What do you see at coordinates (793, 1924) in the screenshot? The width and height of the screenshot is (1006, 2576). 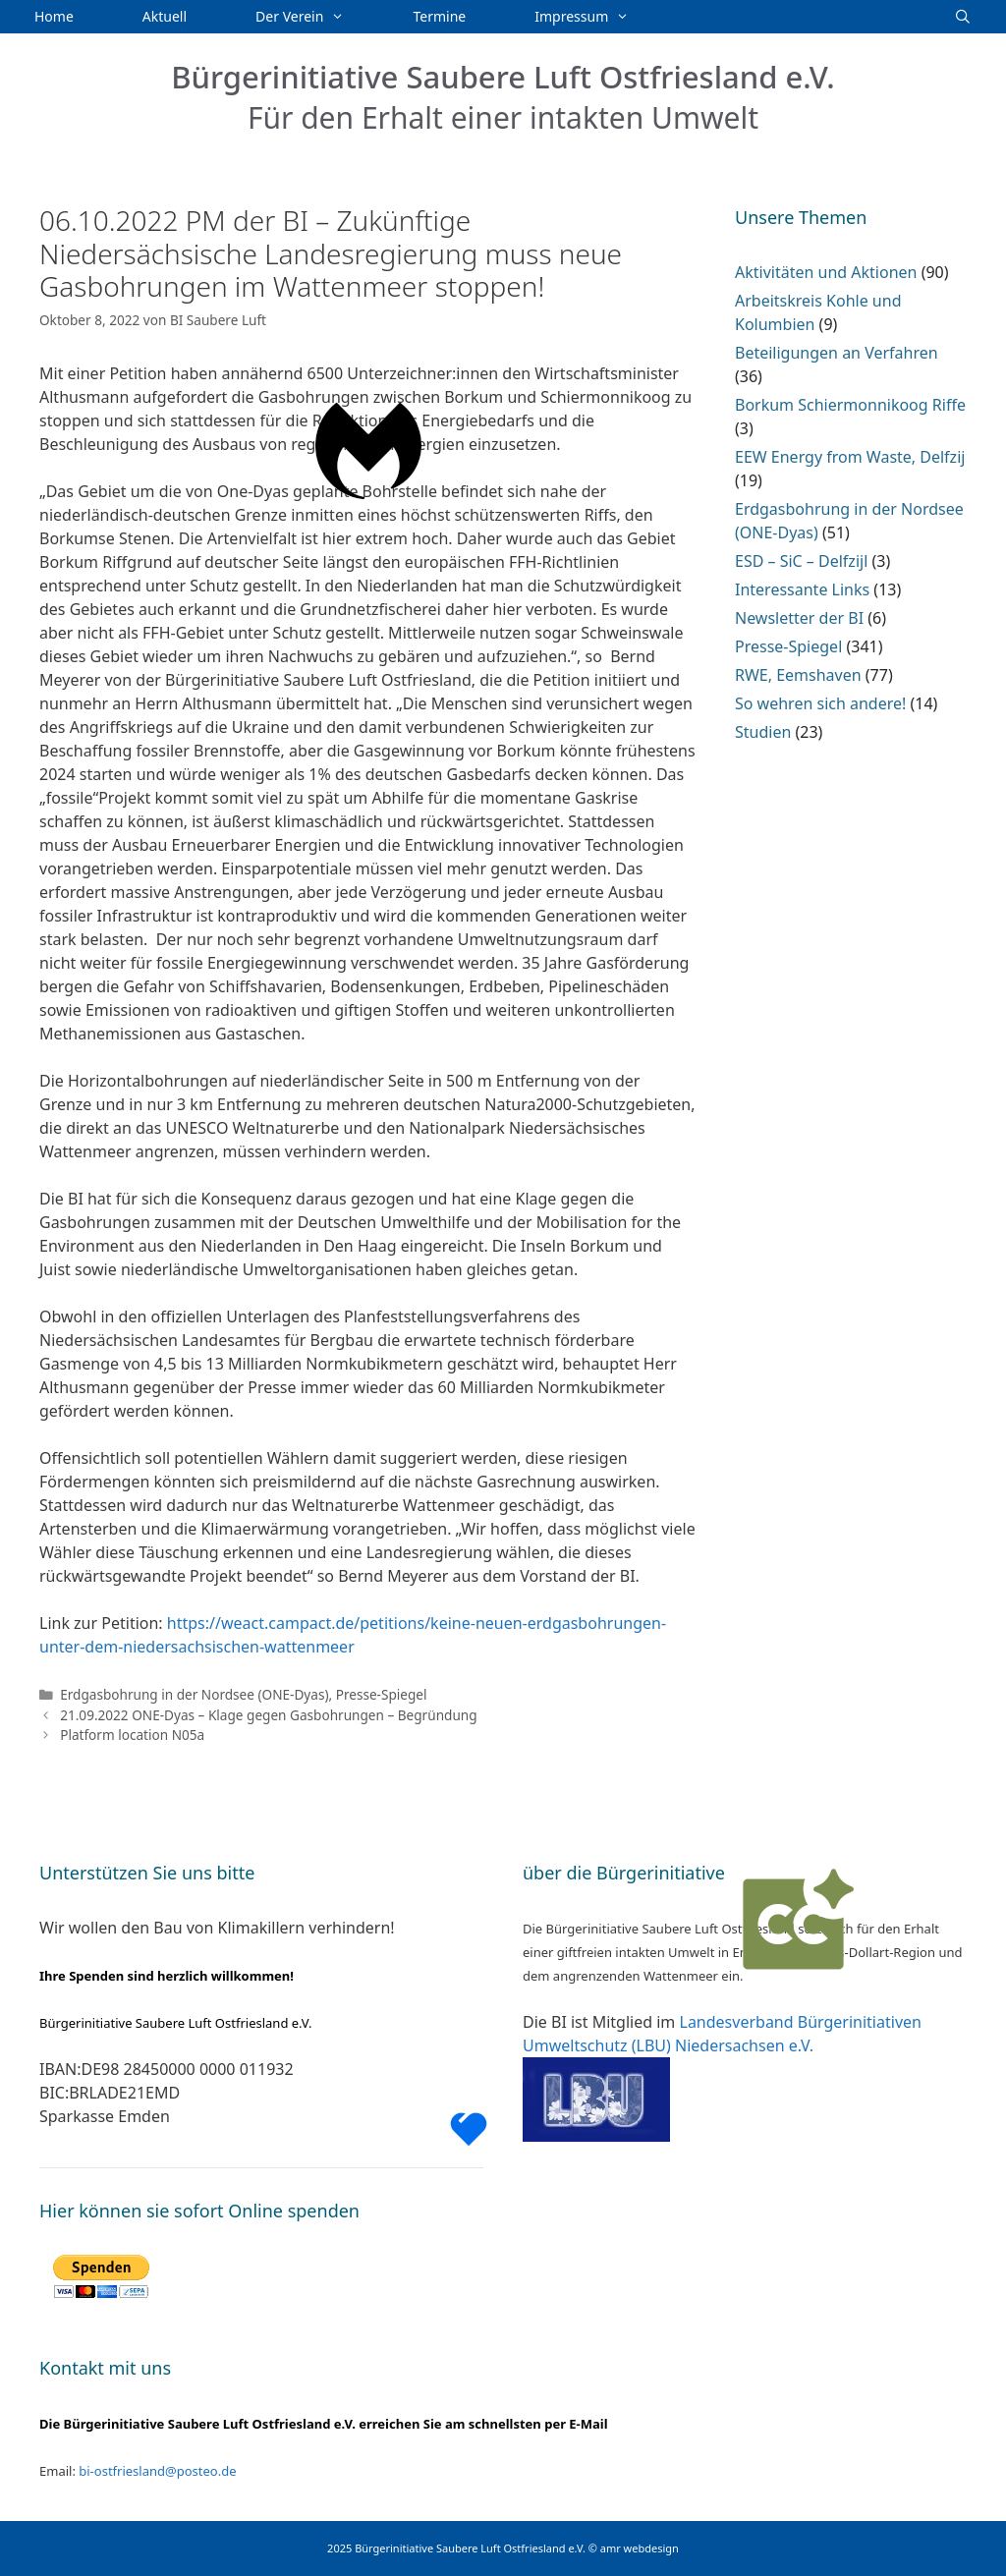 I see `enable AI-generated closed captions` at bounding box center [793, 1924].